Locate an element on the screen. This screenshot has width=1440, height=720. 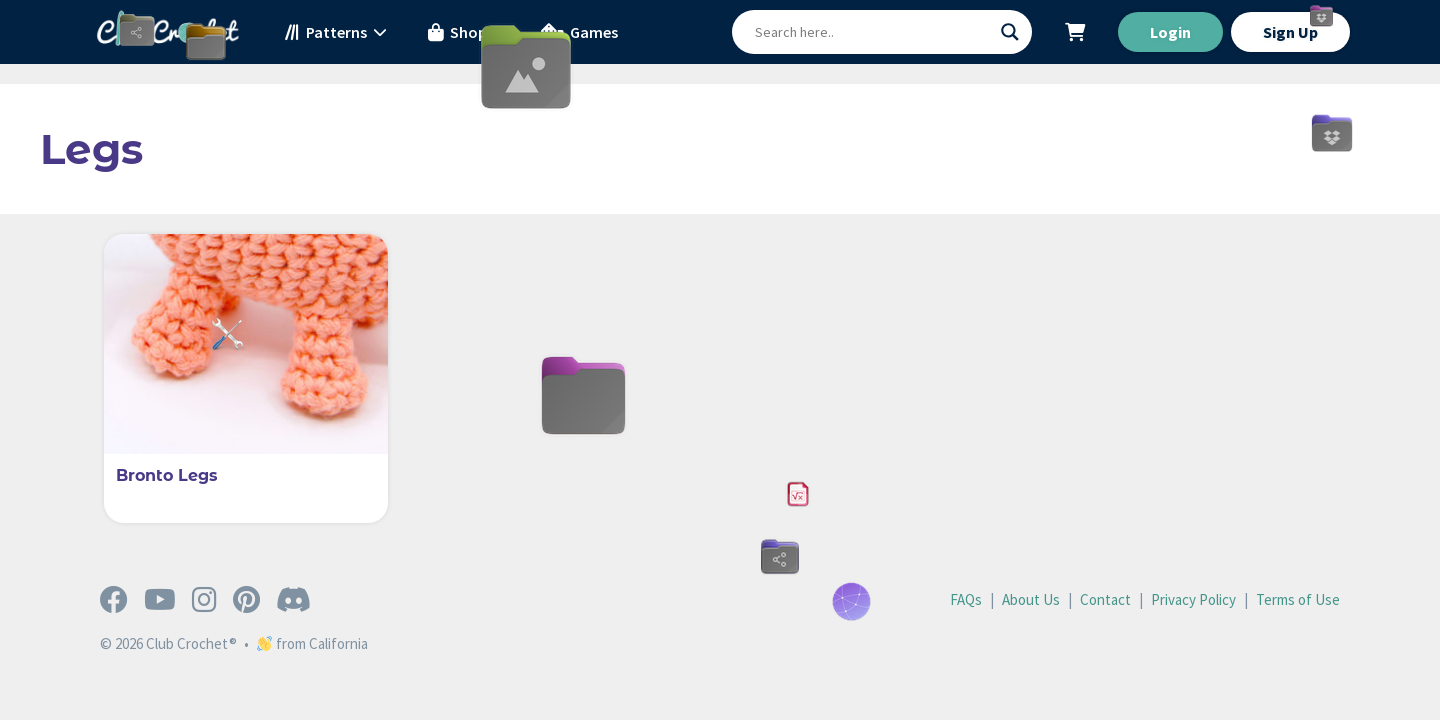
open your public shared folder is located at coordinates (780, 556).